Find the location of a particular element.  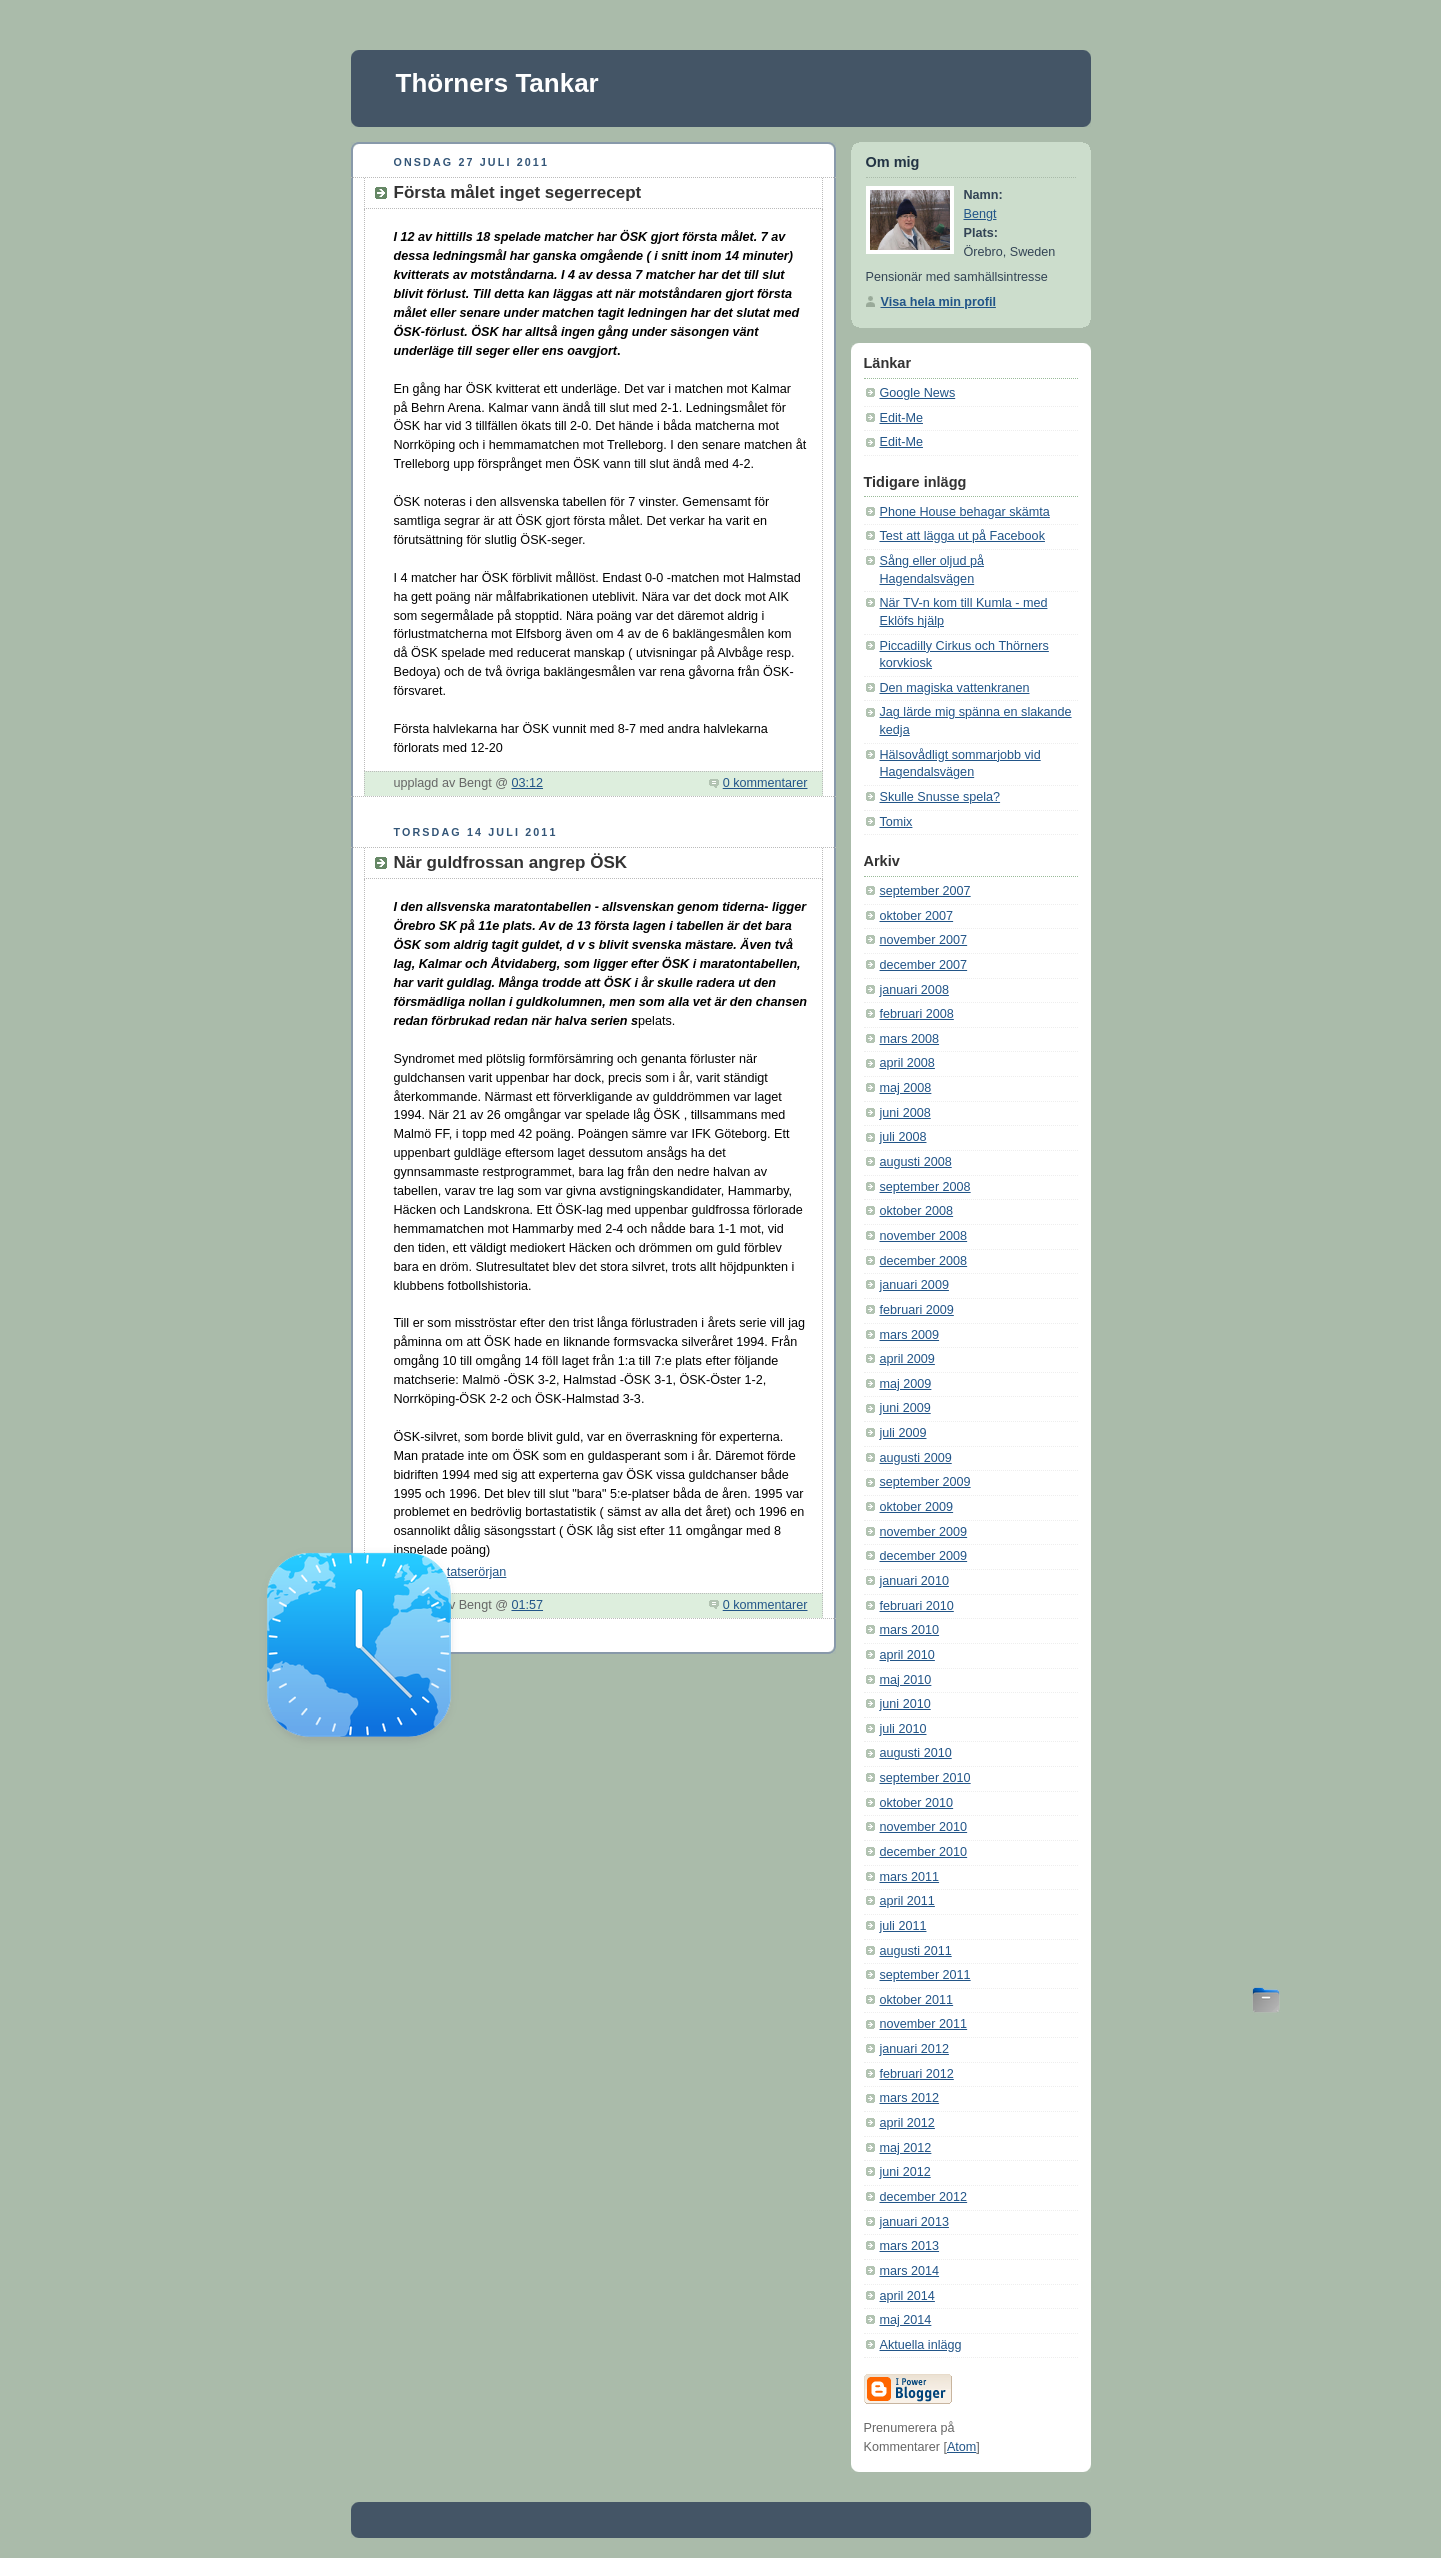

open network time protocol settings is located at coordinates (359, 1645).